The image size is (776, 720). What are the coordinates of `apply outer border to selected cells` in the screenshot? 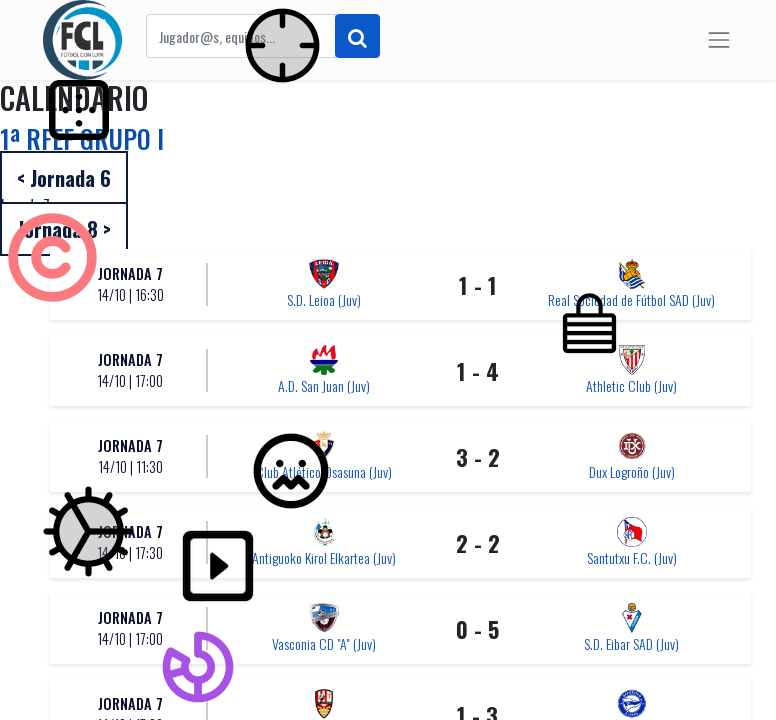 It's located at (79, 110).